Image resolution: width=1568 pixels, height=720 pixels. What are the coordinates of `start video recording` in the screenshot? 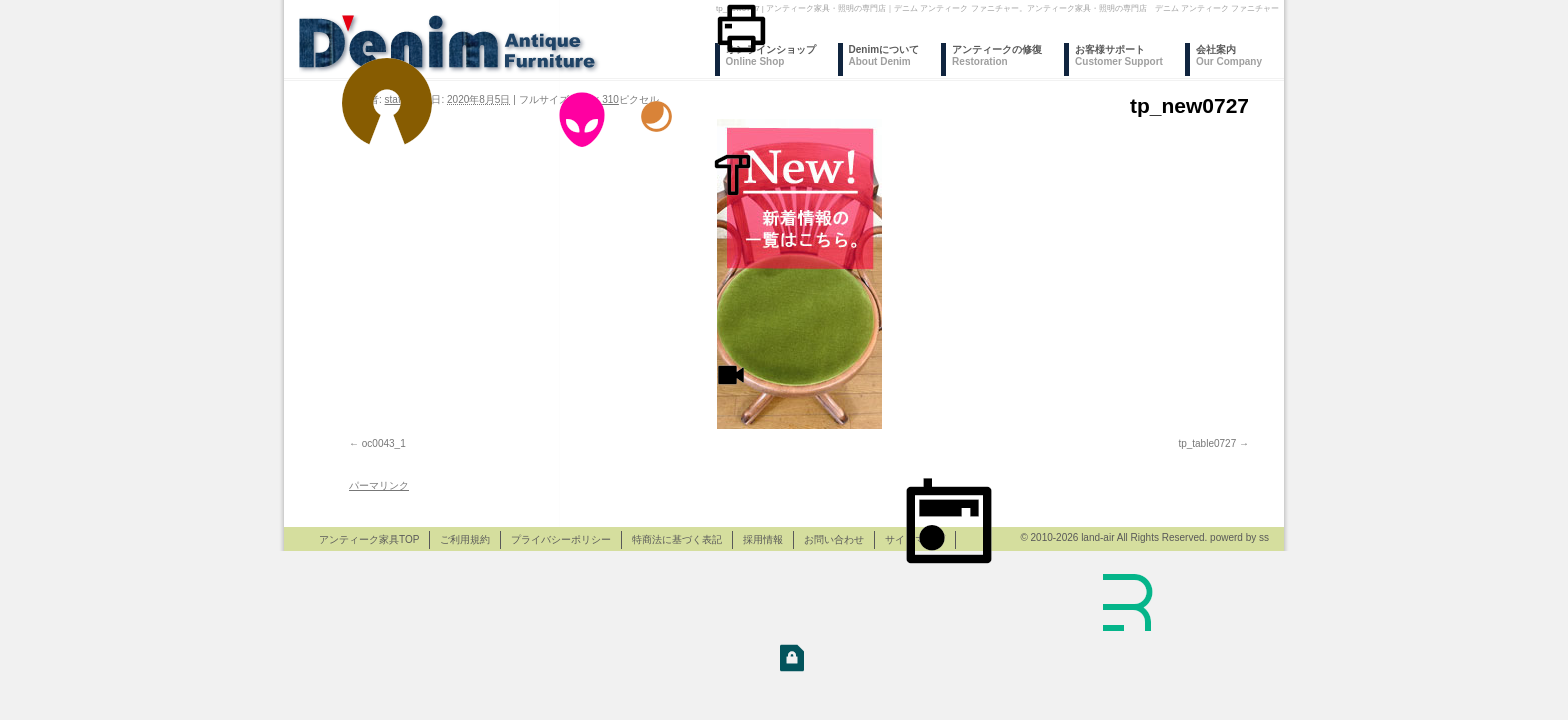 It's located at (731, 375).